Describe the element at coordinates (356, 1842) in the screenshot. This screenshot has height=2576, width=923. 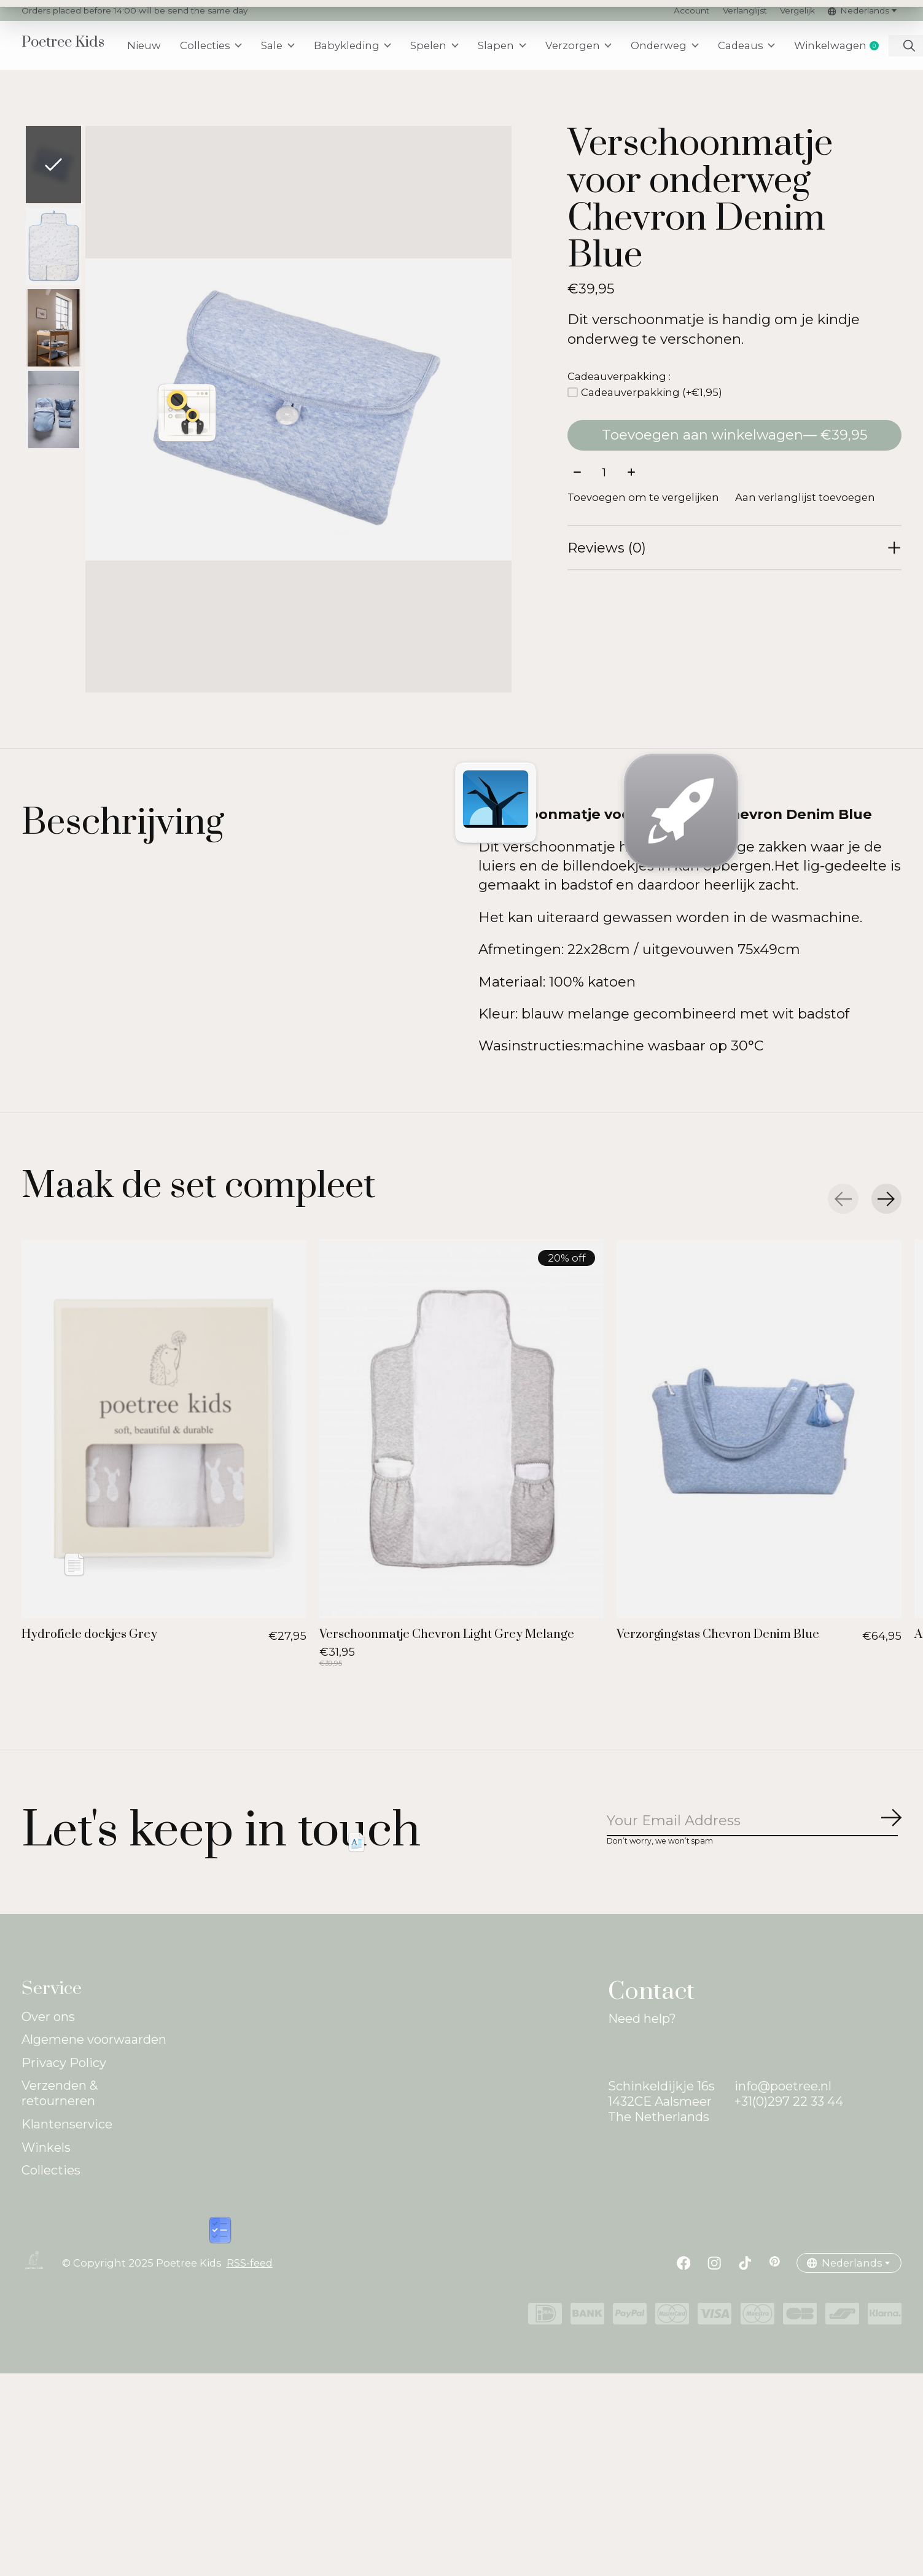
I see `open a word processing document` at that location.